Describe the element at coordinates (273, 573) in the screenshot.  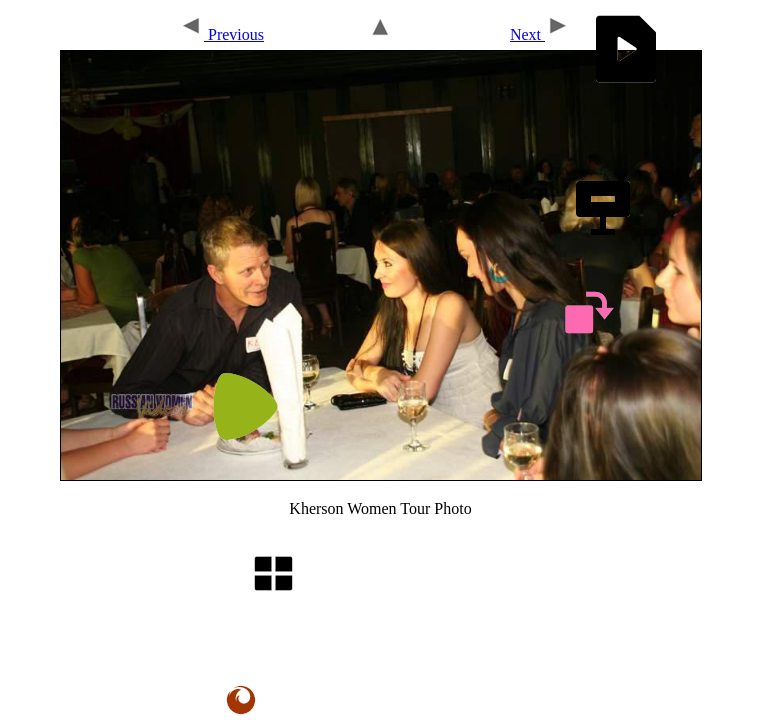
I see `switch to grid view layout` at that location.